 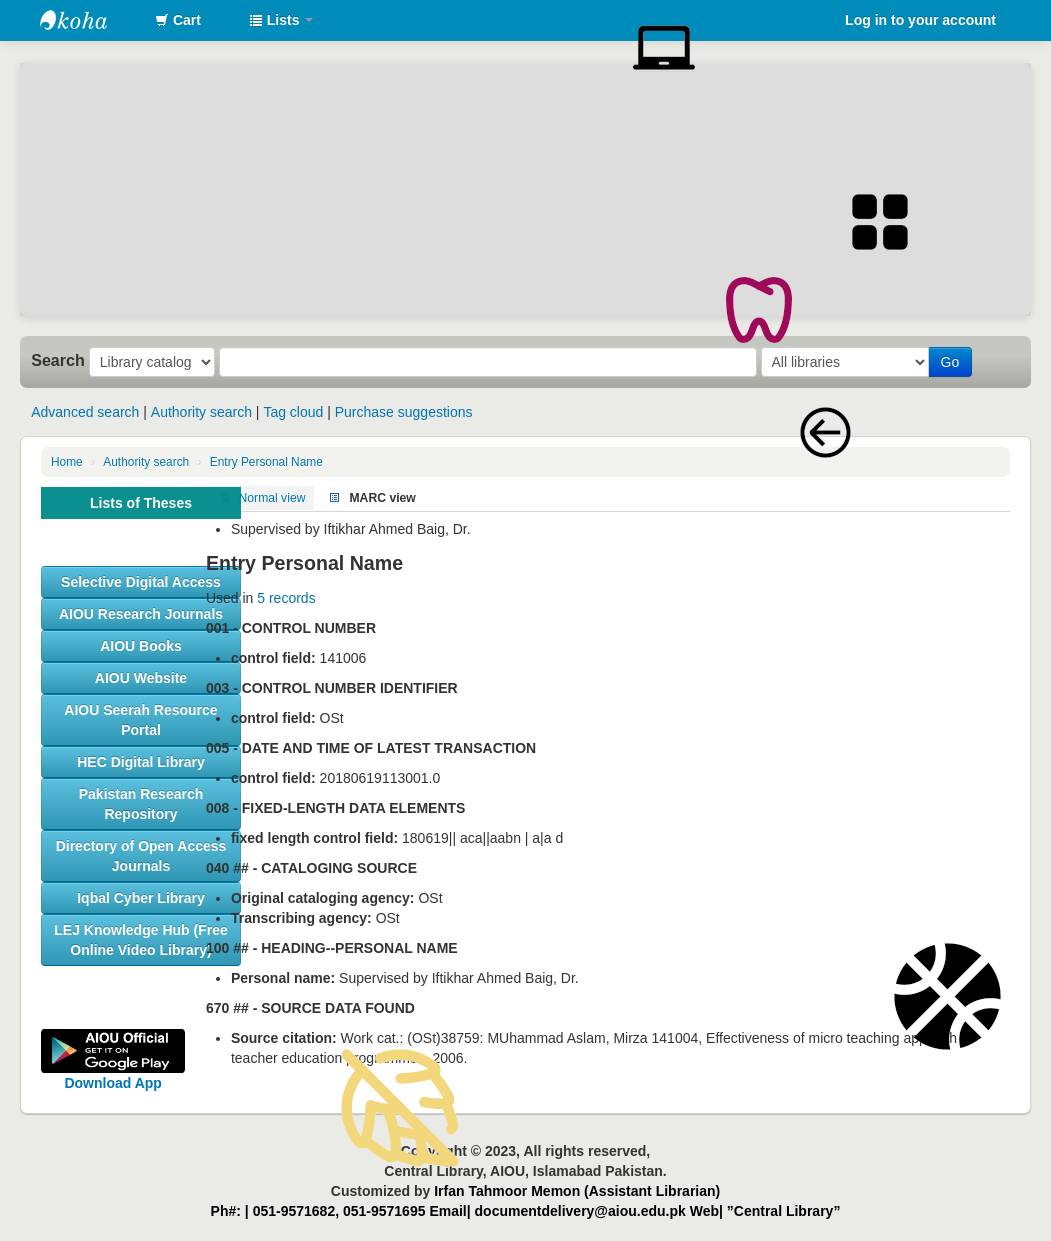 I want to click on access chromebook or laptop settings, so click(x=664, y=49).